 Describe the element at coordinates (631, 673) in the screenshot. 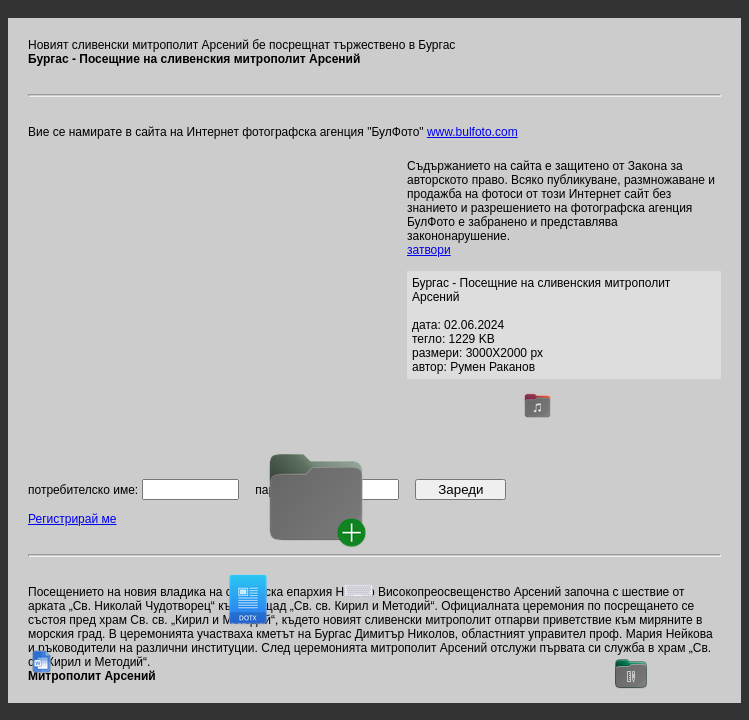

I see `open templates folder` at that location.